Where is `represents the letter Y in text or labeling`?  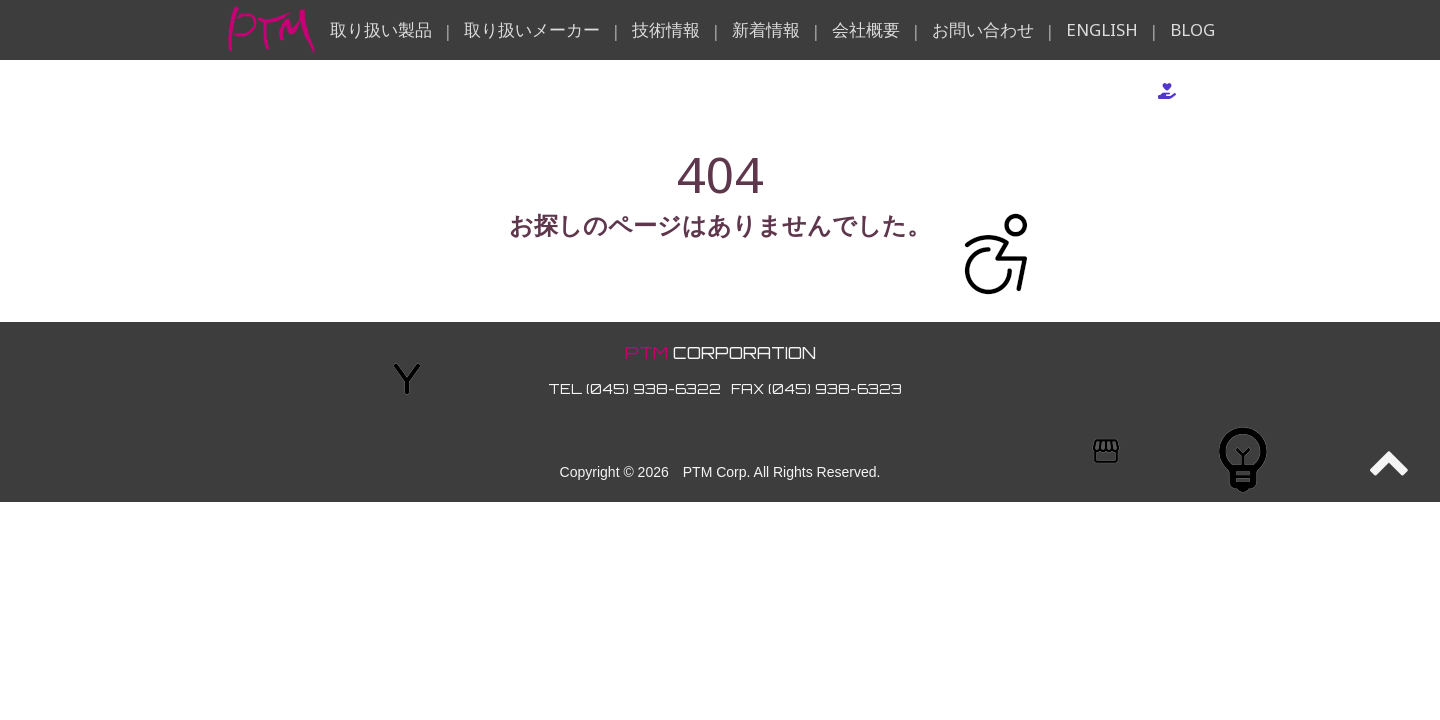 represents the letter Y in text or labeling is located at coordinates (407, 379).